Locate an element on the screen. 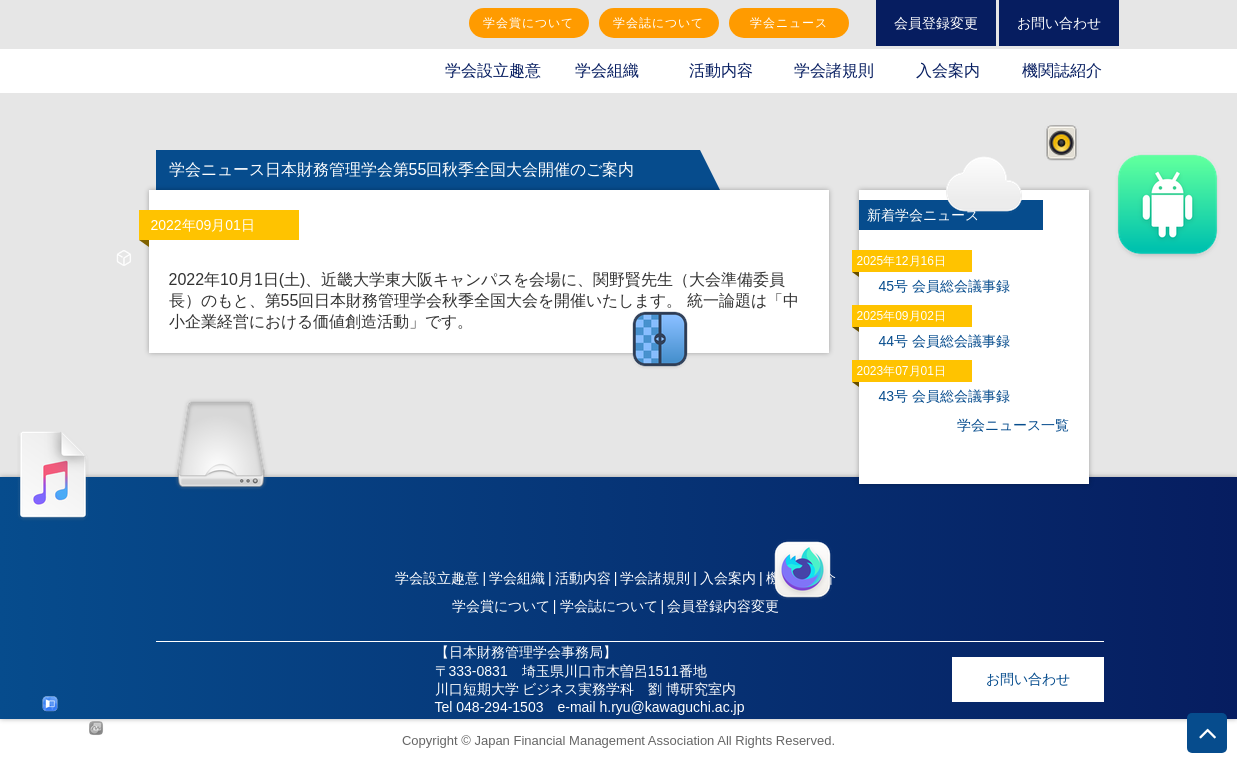 Image resolution: width=1237 pixels, height=763 pixels. open rhythmbox music player is located at coordinates (1061, 142).